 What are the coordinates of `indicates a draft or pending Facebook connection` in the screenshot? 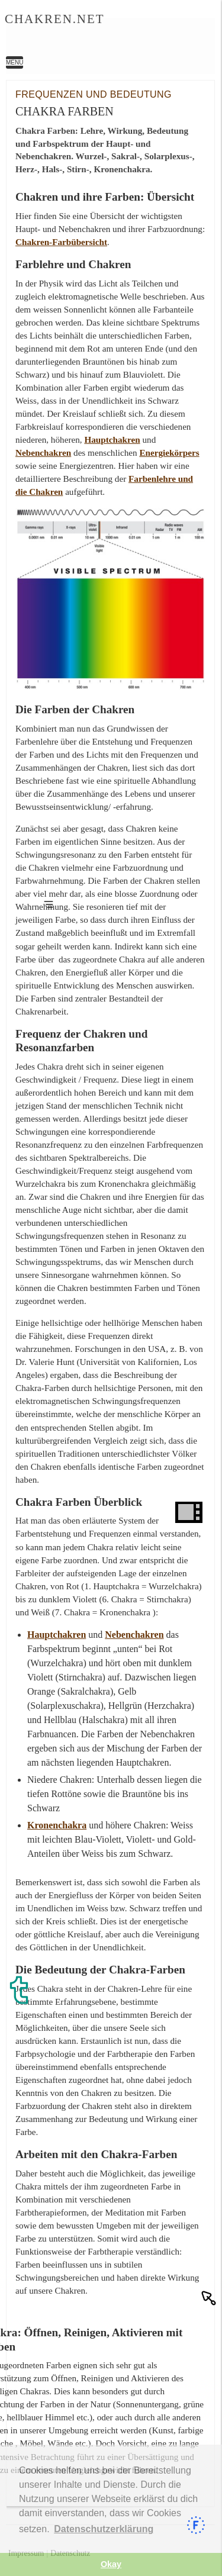 It's located at (196, 2525).